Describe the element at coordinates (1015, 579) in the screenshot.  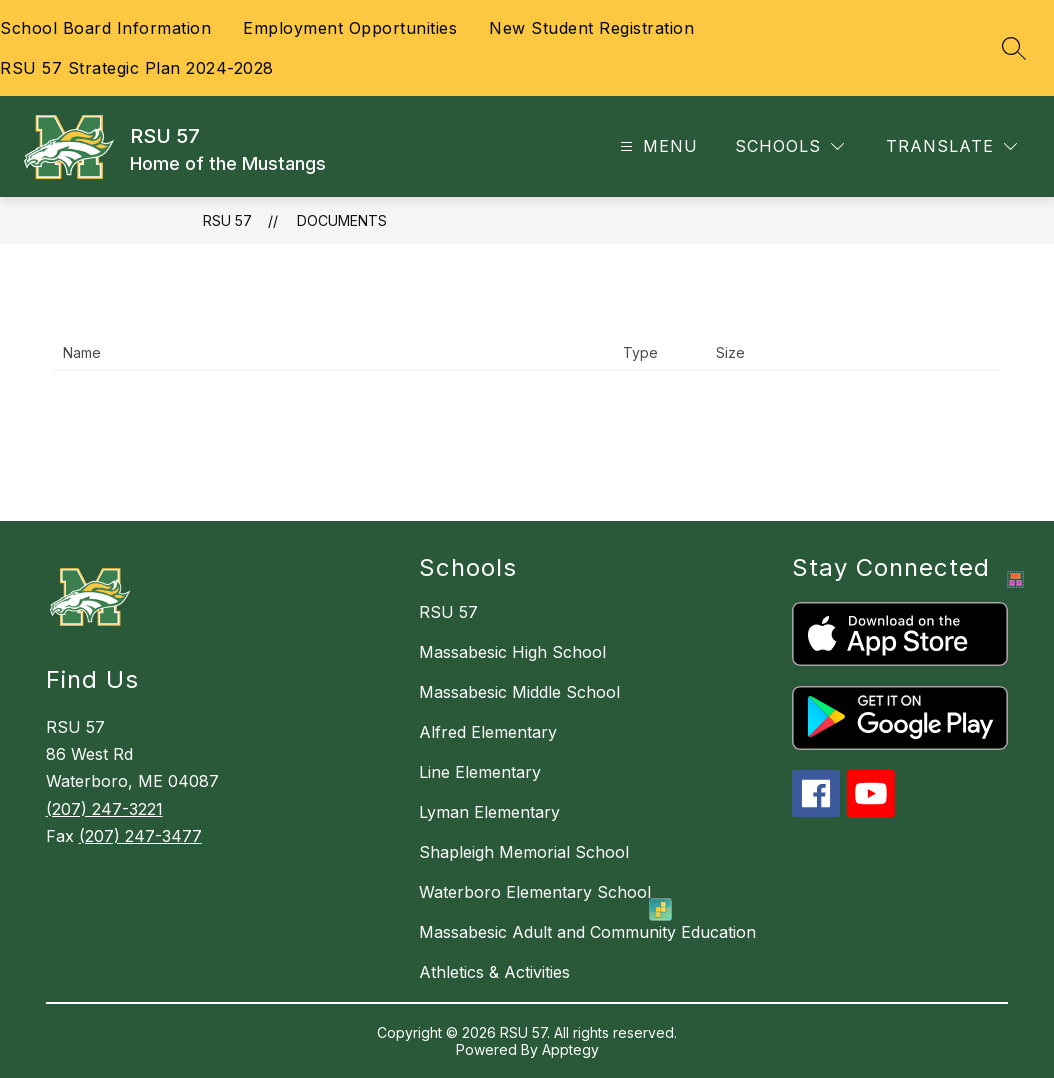
I see `select all items in the current view` at that location.